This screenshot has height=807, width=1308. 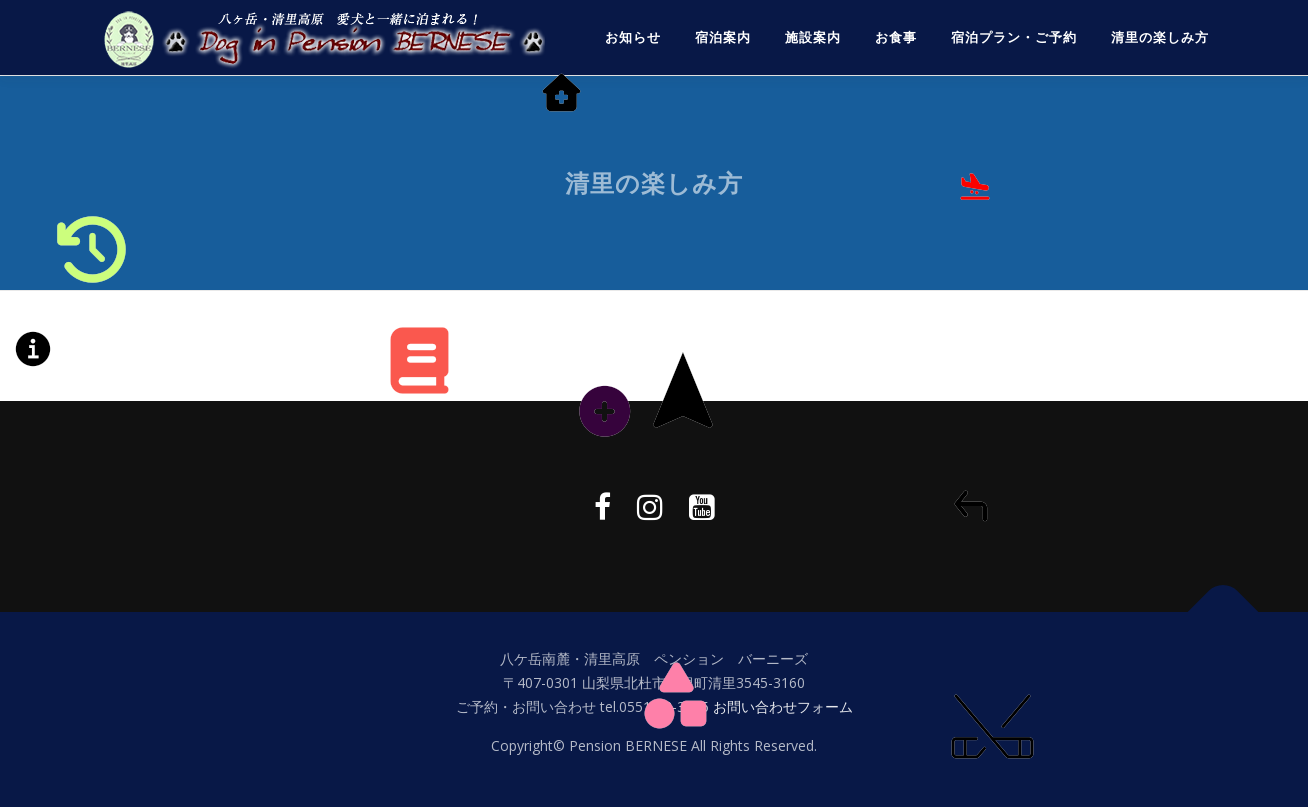 I want to click on indicates incoming or arriving flight, so click(x=975, y=187).